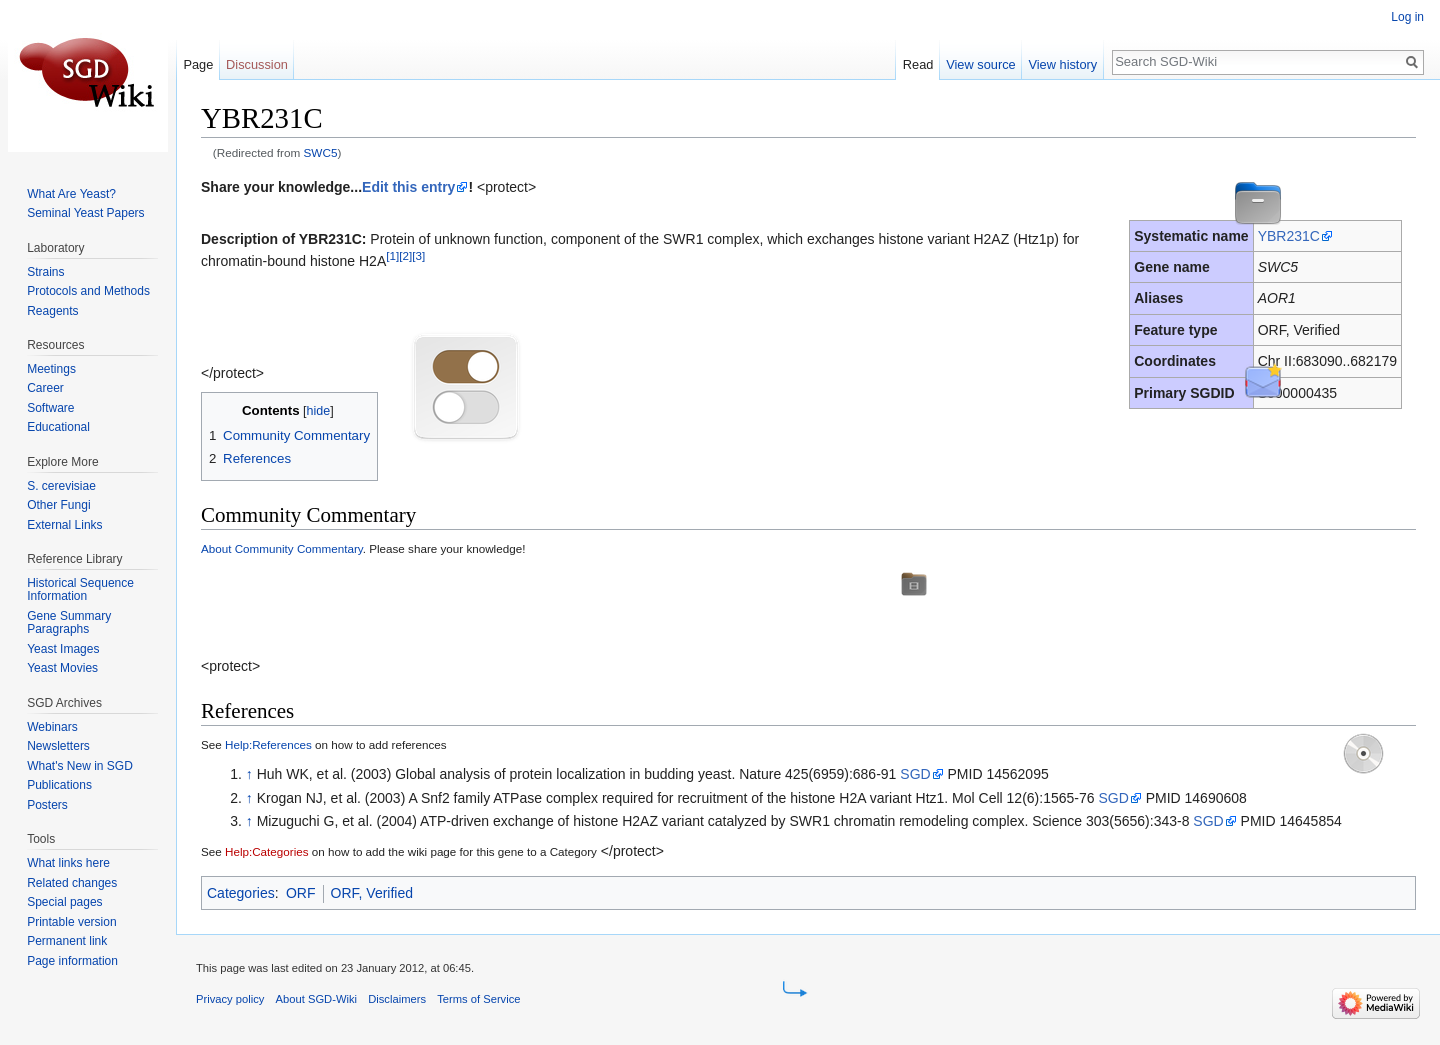 The width and height of the screenshot is (1440, 1045). I want to click on indicates a CD-ROM or optical disc drive, so click(1363, 753).